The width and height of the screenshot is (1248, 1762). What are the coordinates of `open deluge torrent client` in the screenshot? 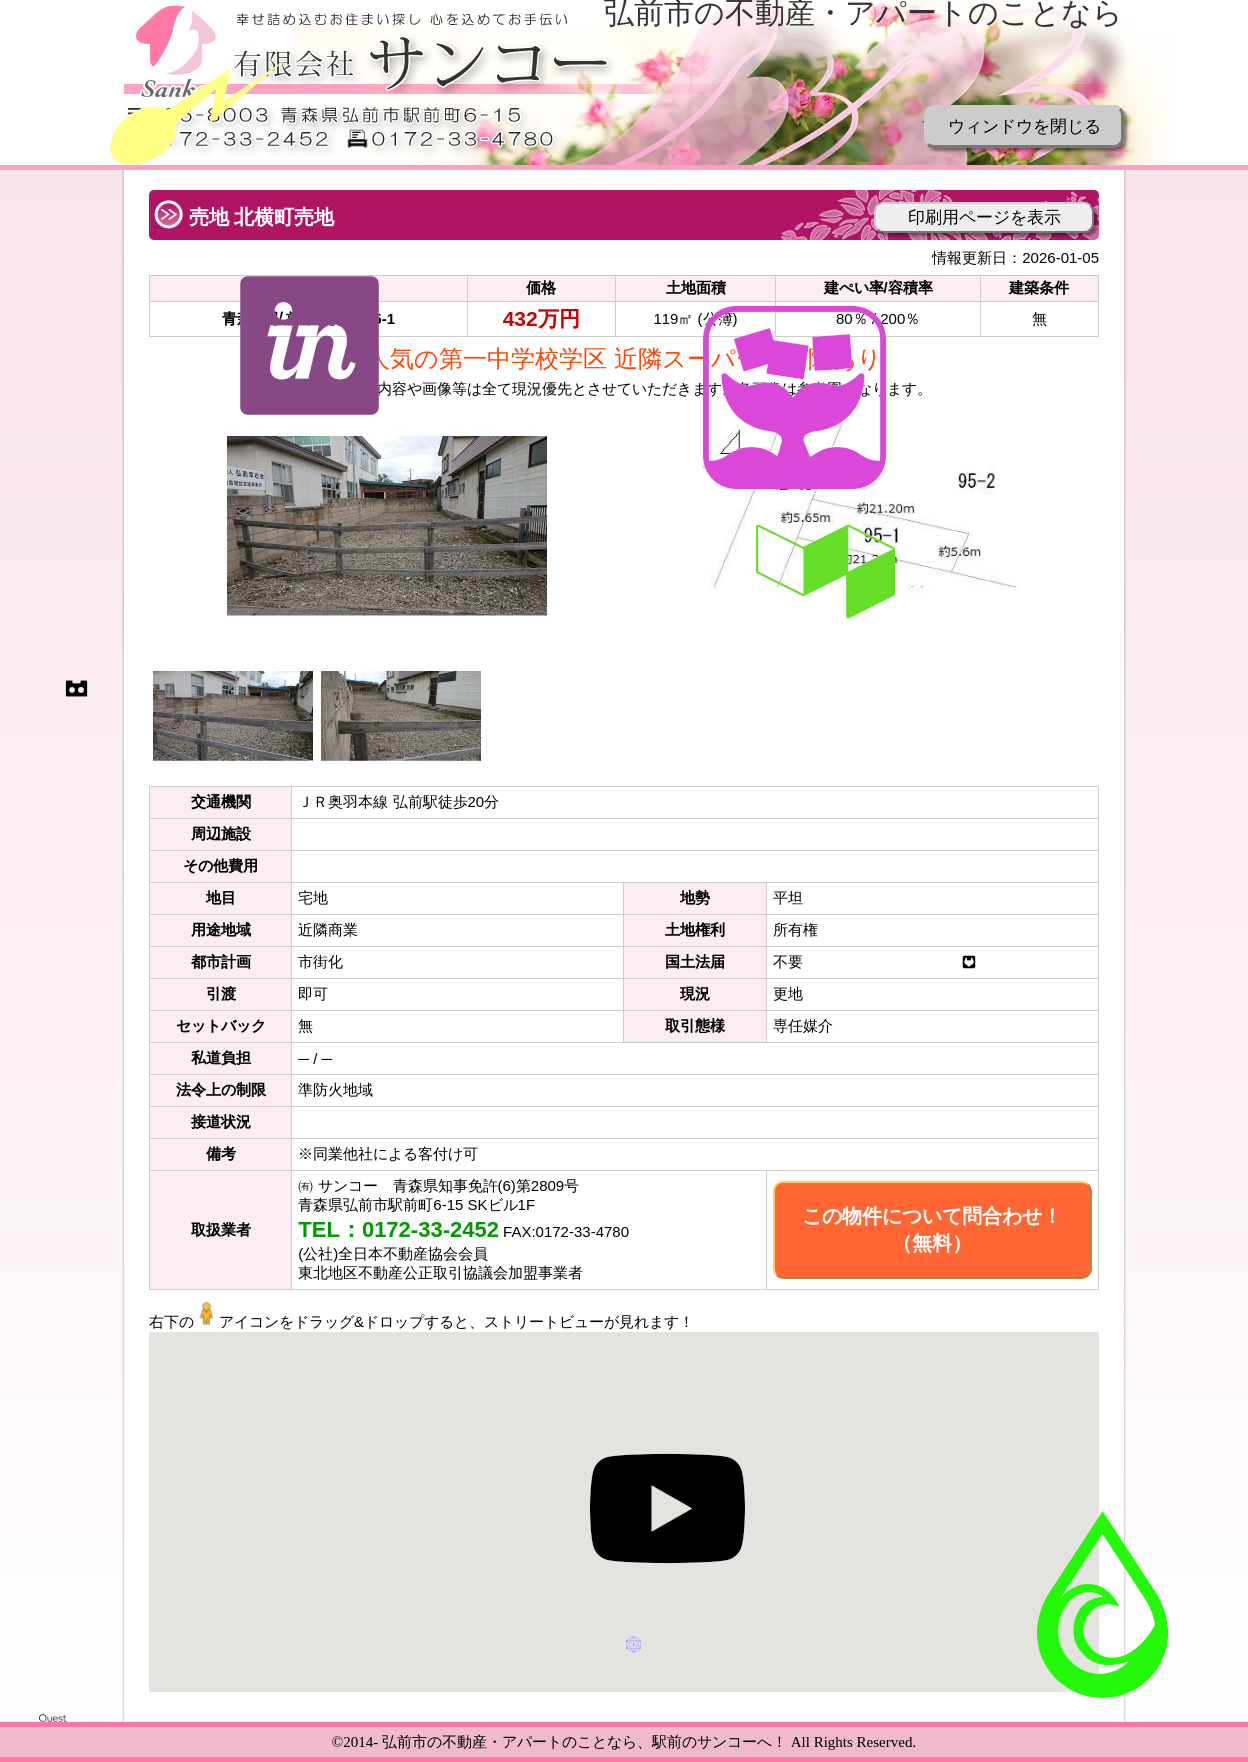 It's located at (1102, 1604).